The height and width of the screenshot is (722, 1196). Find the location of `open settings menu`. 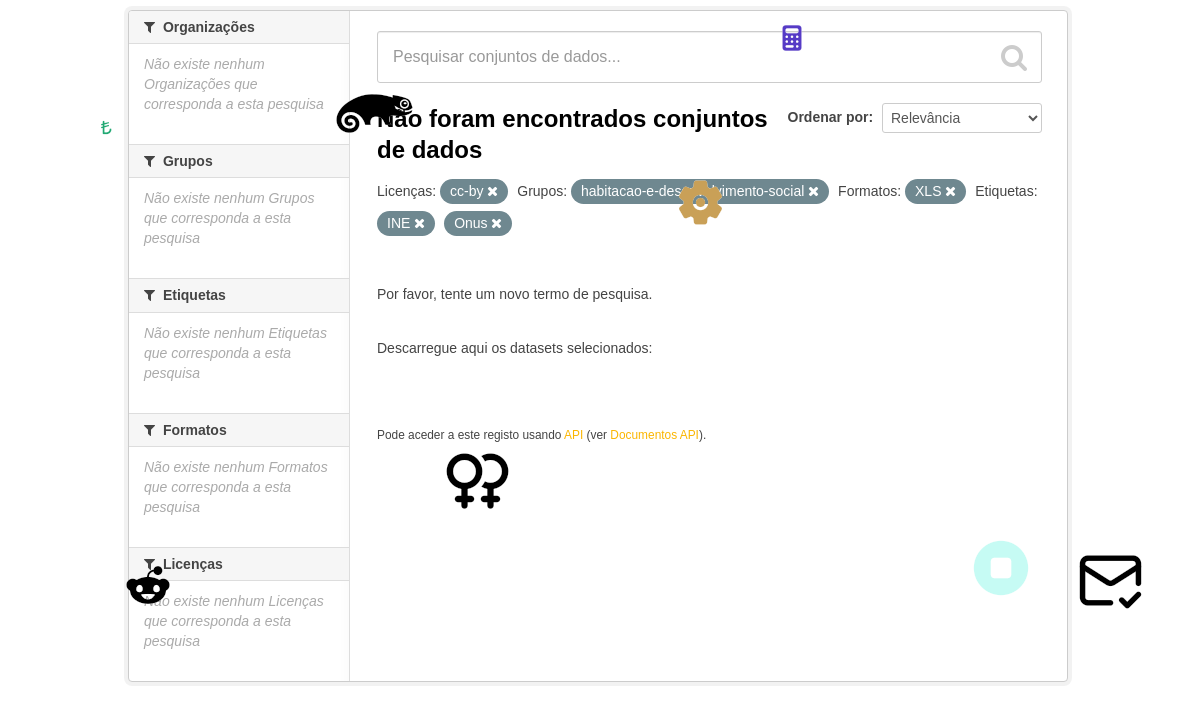

open settings menu is located at coordinates (700, 202).